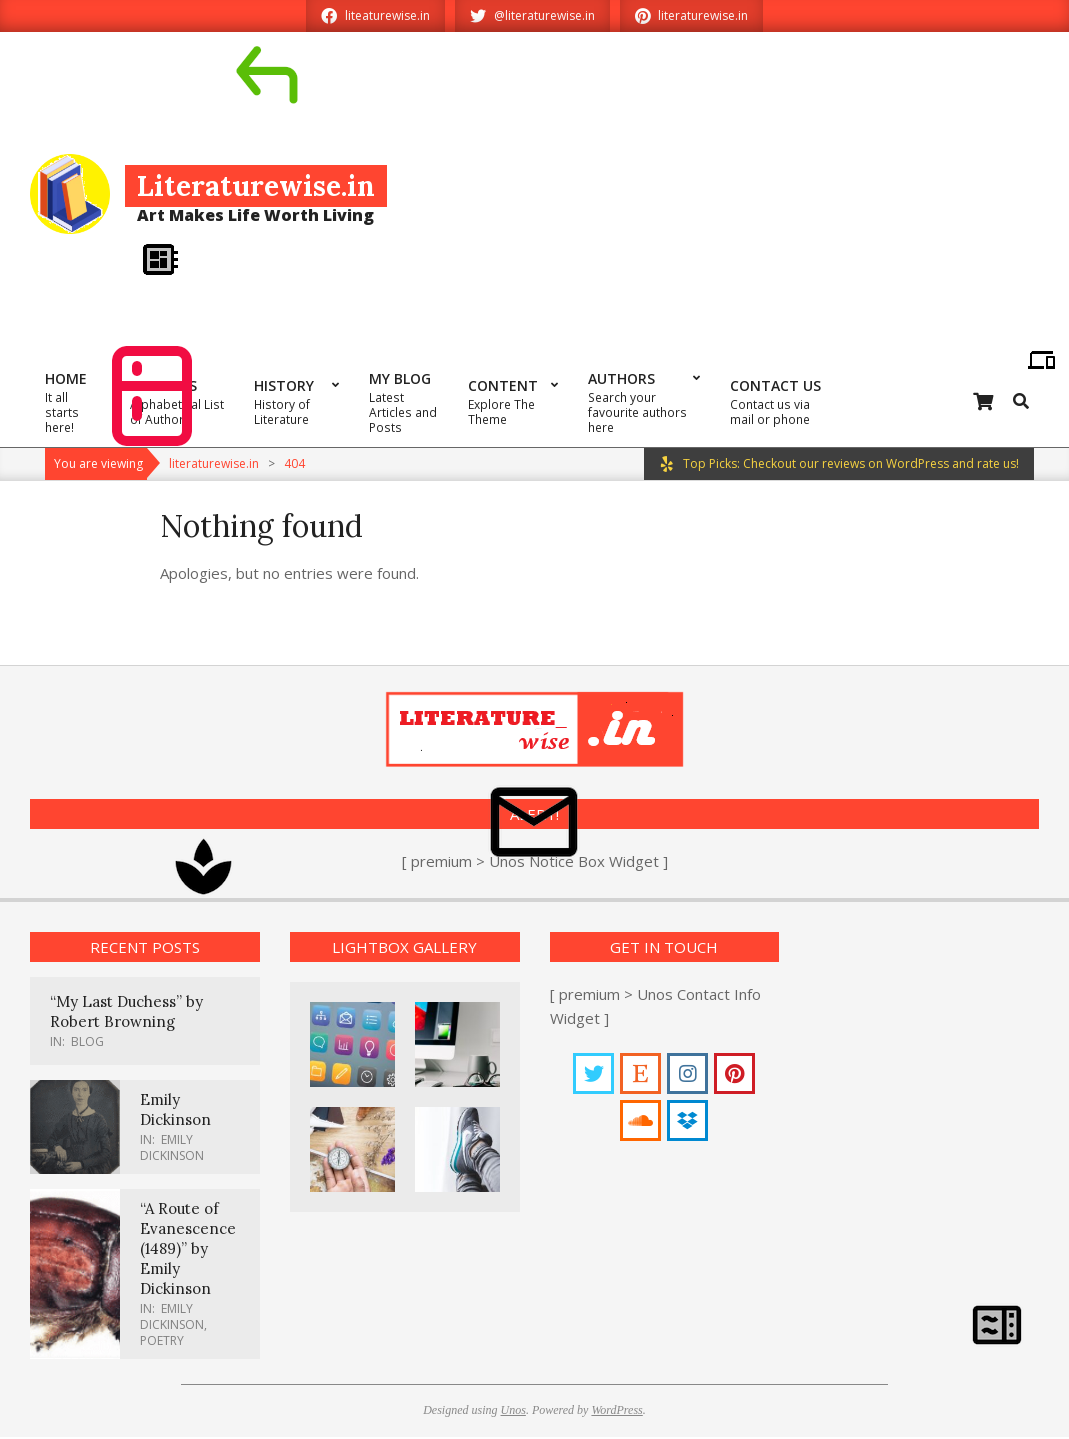 The width and height of the screenshot is (1069, 1439). What do you see at coordinates (534, 822) in the screenshot?
I see `open your email inbox` at bounding box center [534, 822].